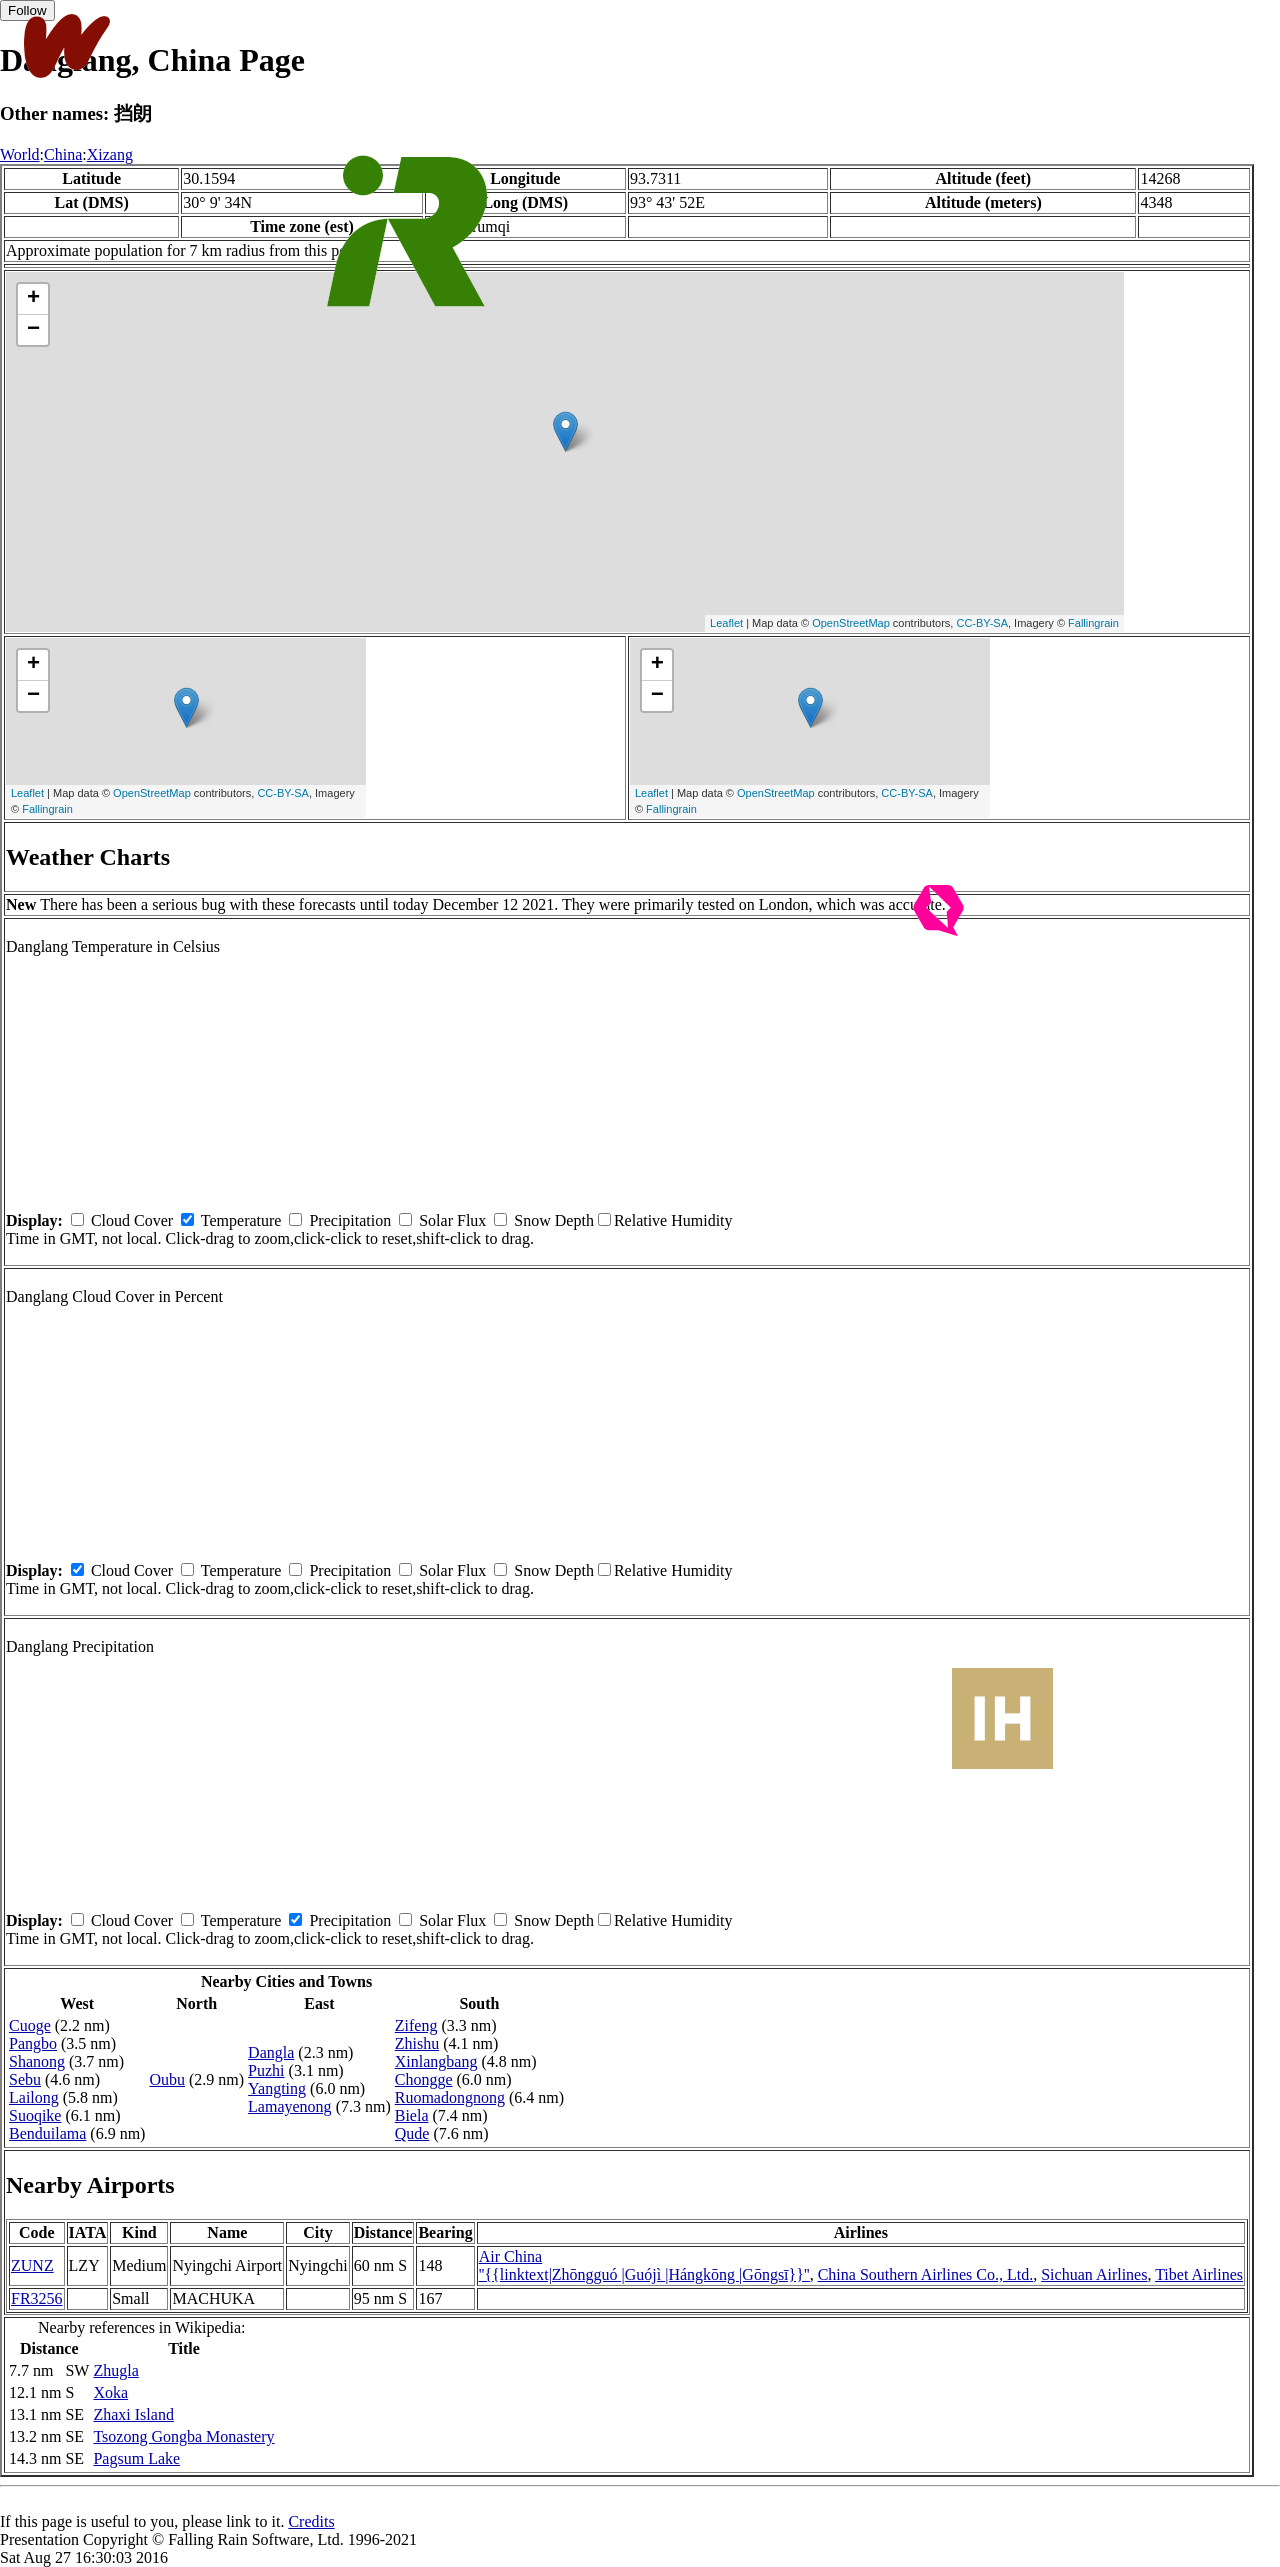 The image size is (1280, 2567). What do you see at coordinates (67, 46) in the screenshot?
I see `open the wattpad app` at bounding box center [67, 46].